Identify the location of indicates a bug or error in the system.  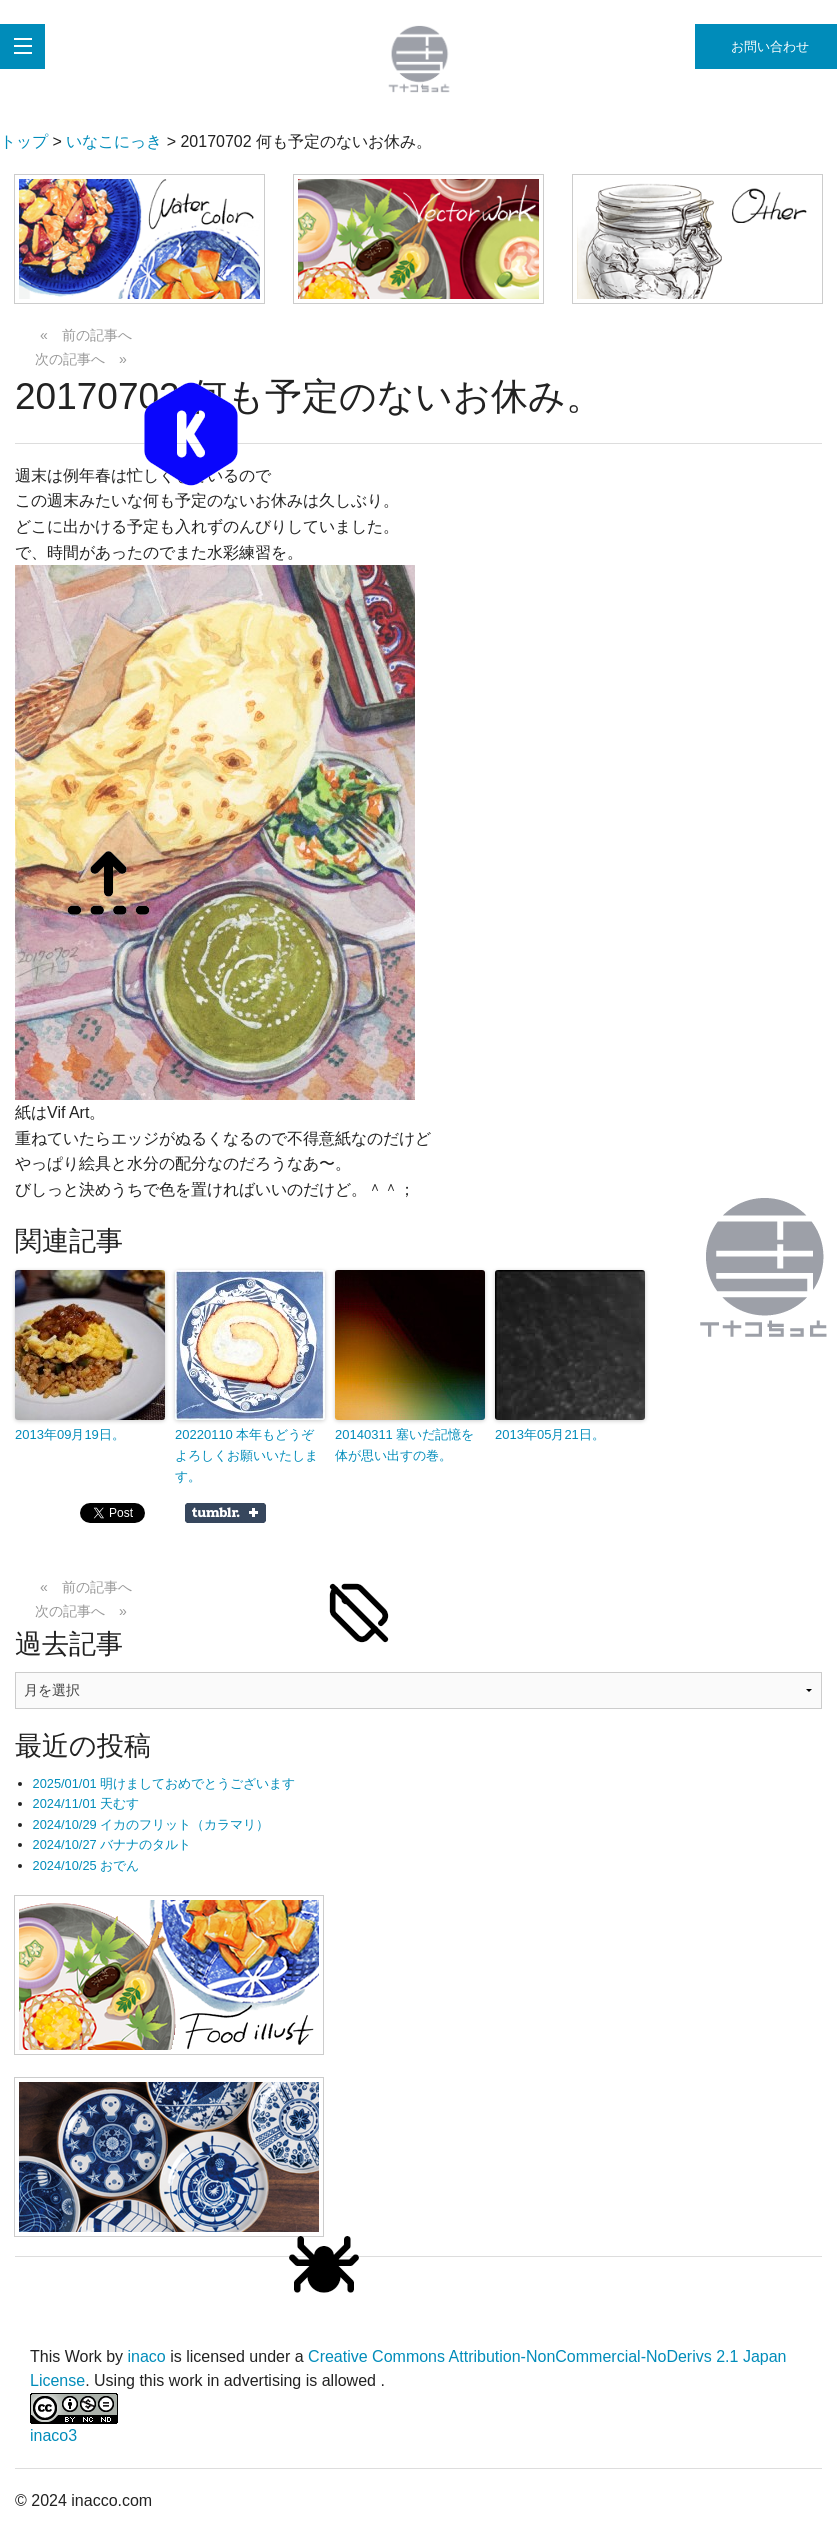
(324, 2266).